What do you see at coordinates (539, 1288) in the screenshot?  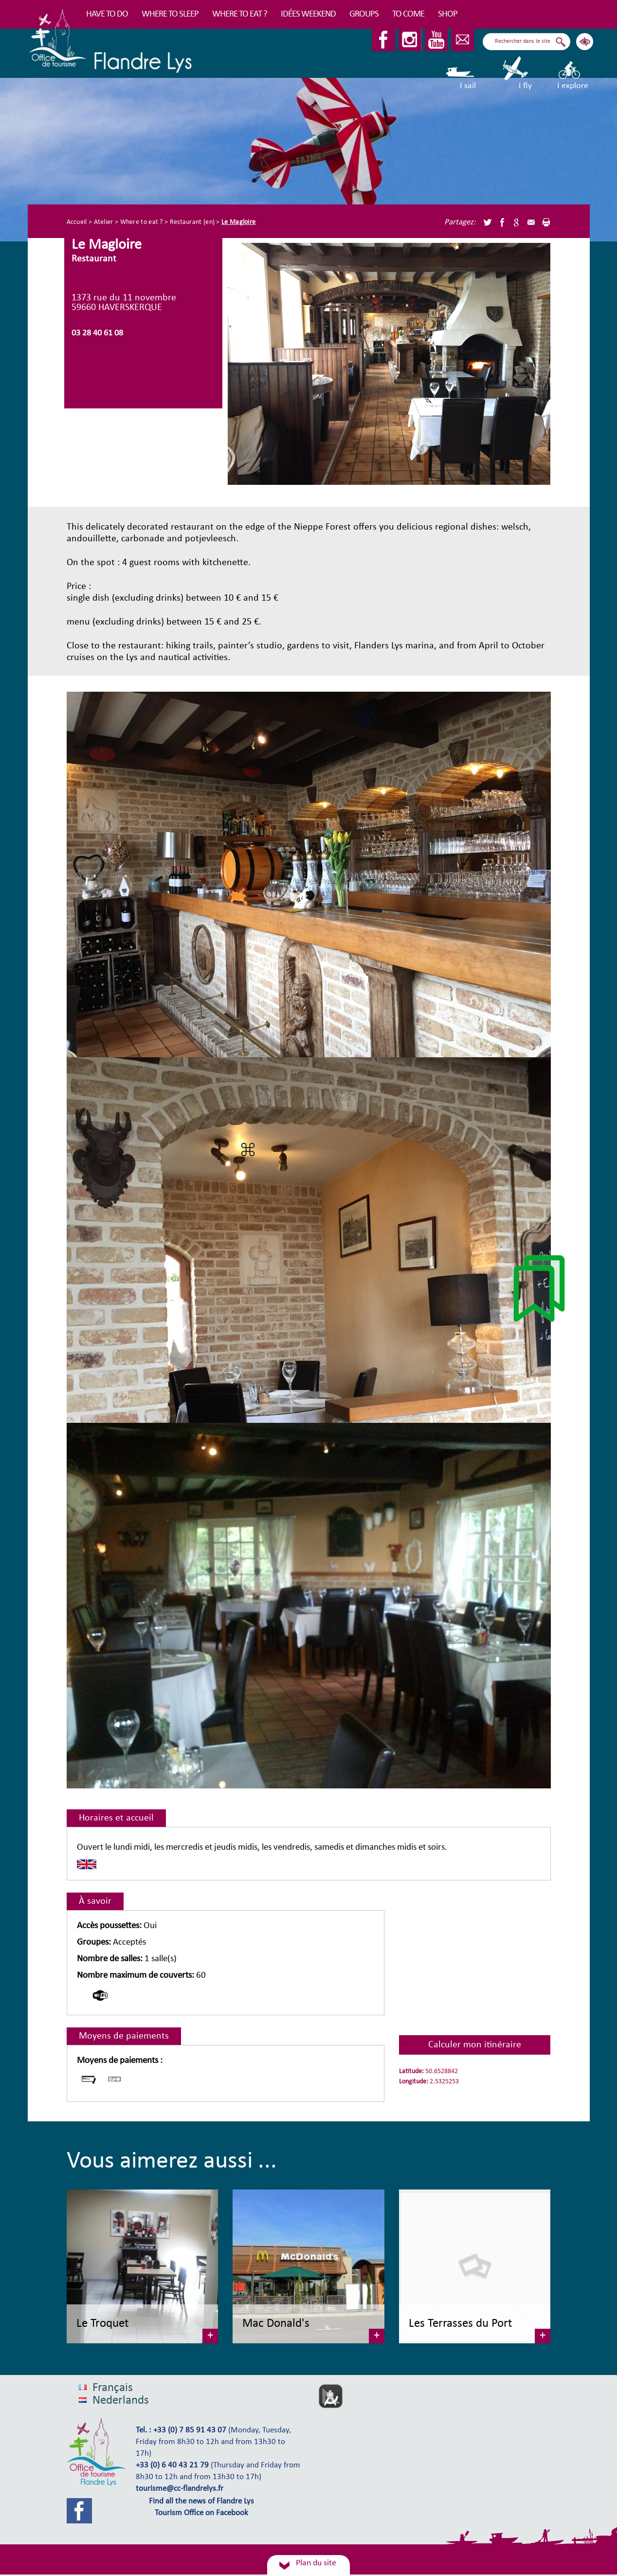 I see `view your bookmarked items` at bounding box center [539, 1288].